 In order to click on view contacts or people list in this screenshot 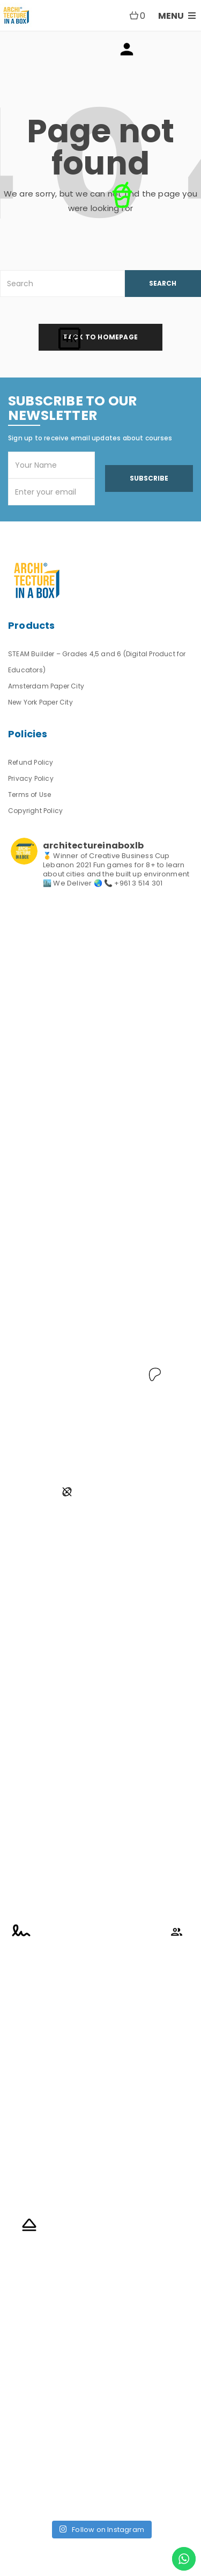, I will do `click(176, 1932)`.